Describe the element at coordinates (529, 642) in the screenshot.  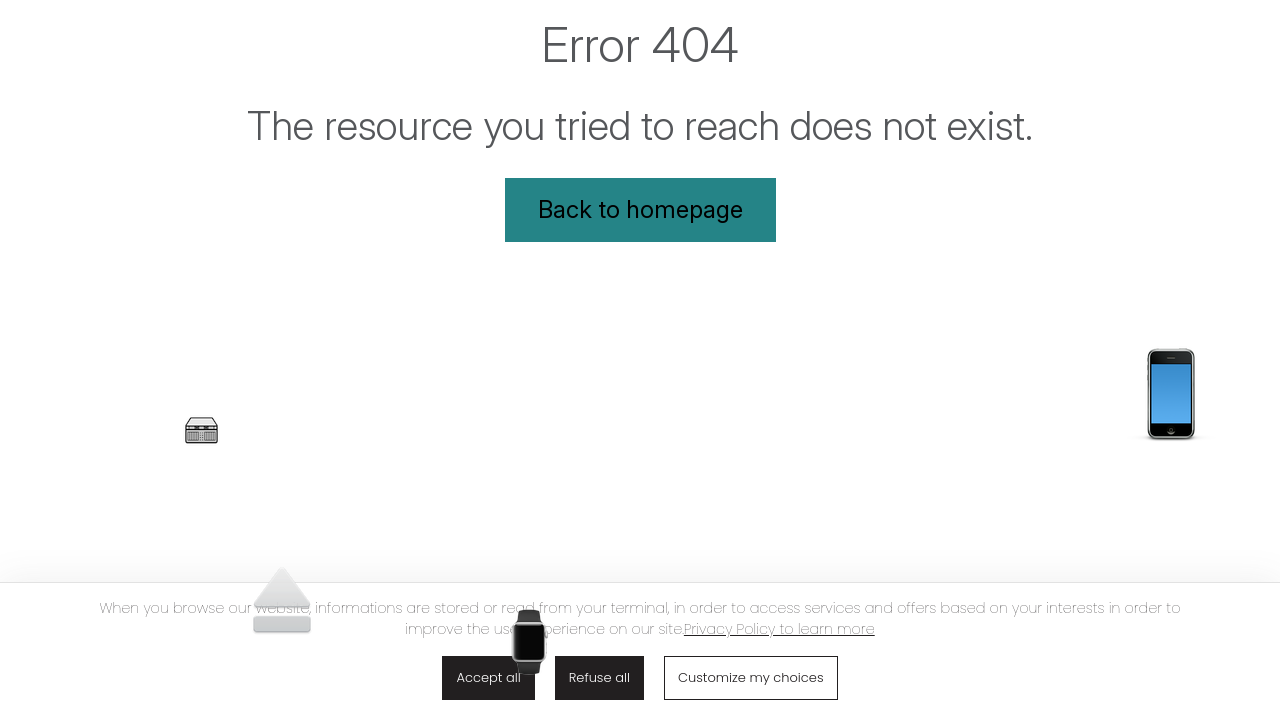
I see `apple watch device icon` at that location.